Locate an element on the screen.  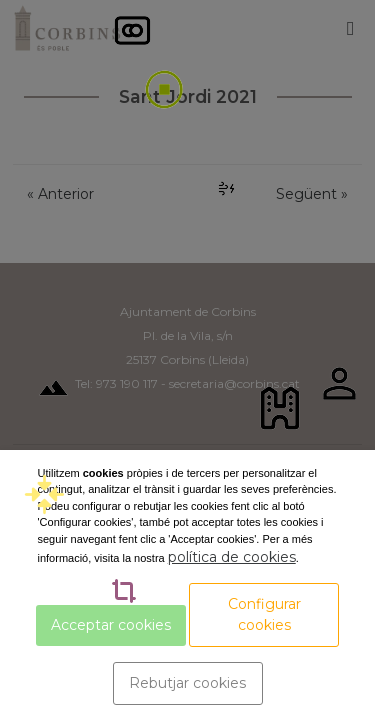
stop a running process or task is located at coordinates (164, 89).